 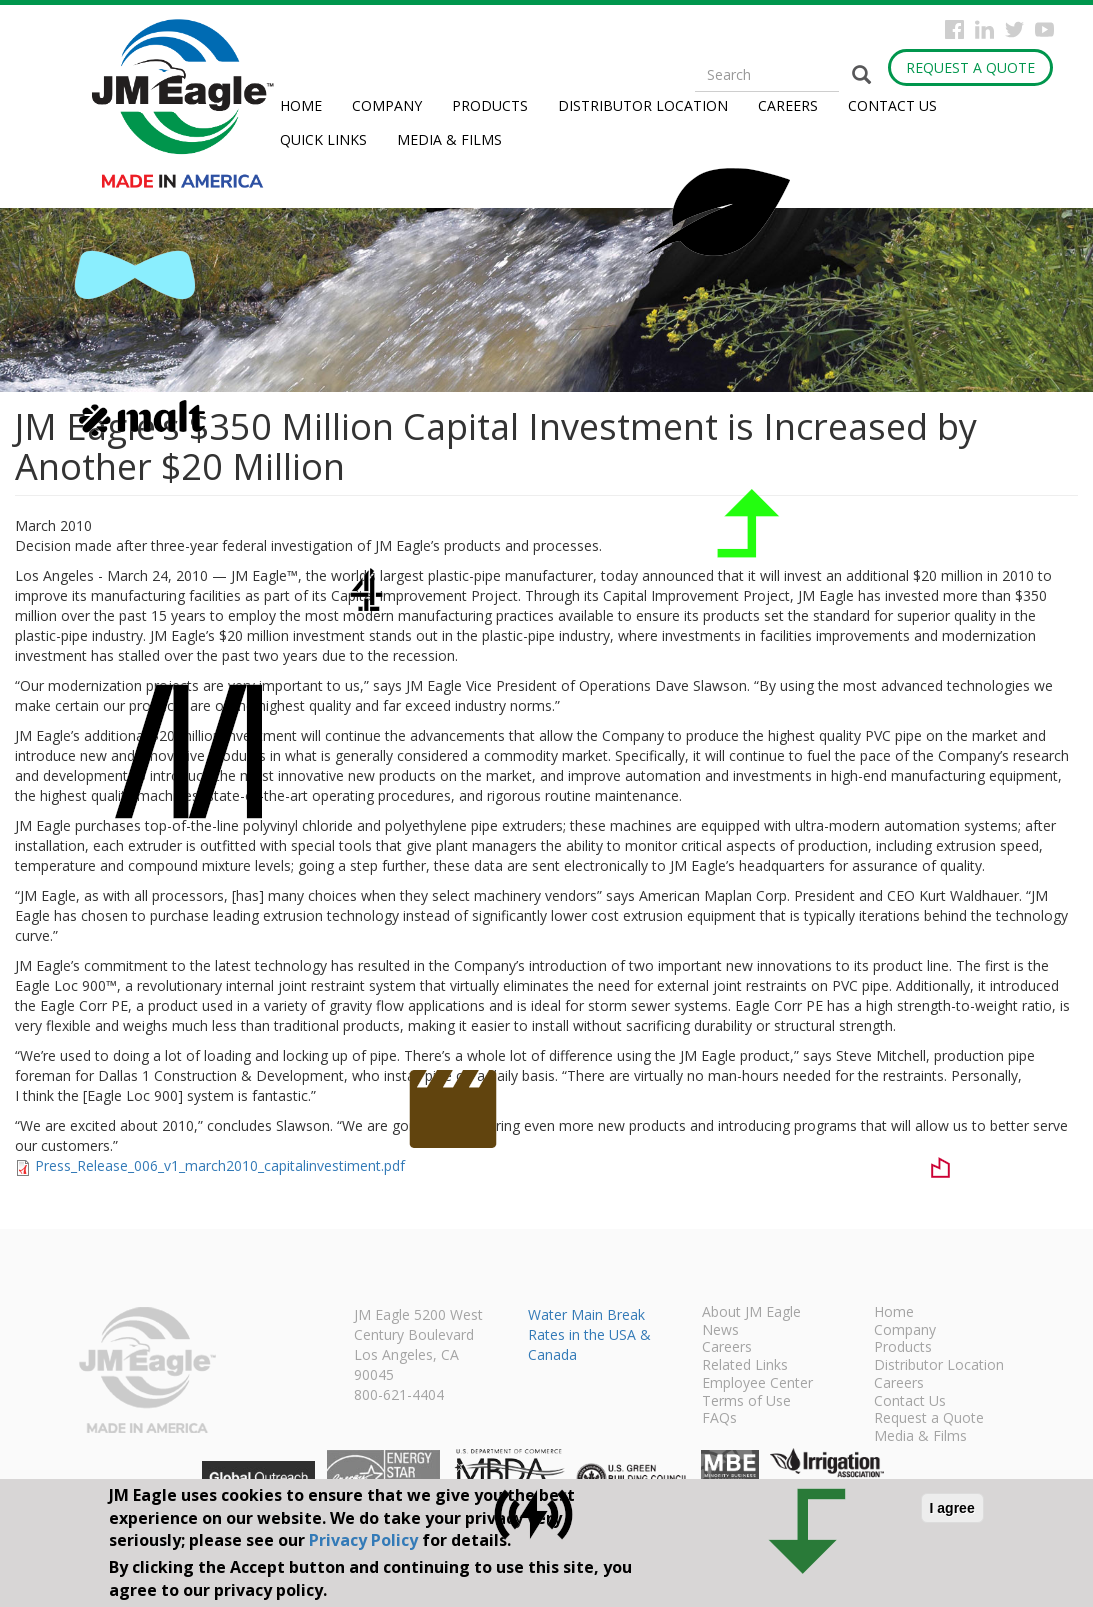 What do you see at coordinates (533, 1514) in the screenshot?
I see `indicates wireless charging is active` at bounding box center [533, 1514].